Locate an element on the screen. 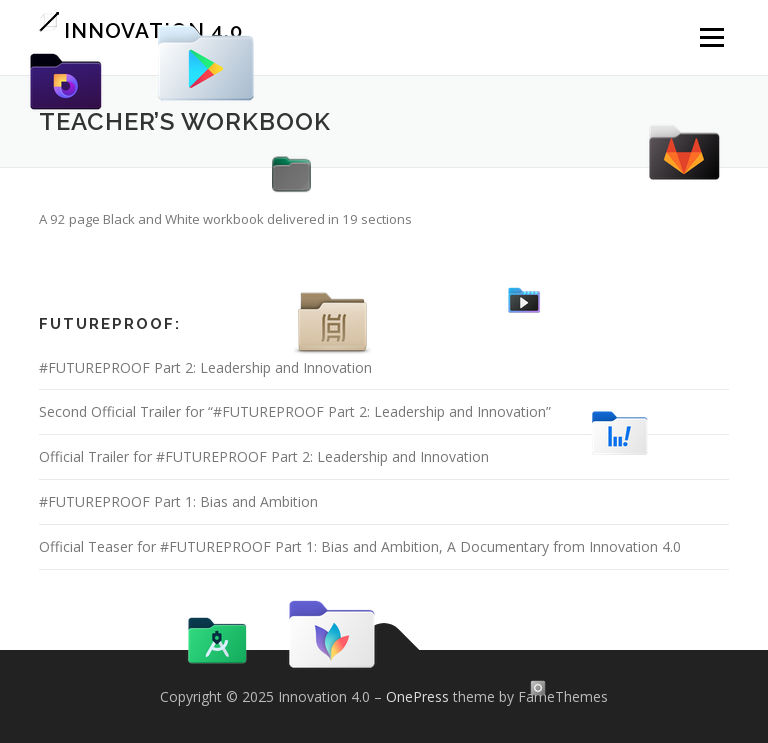 This screenshot has height=743, width=768. open wondershare pixstudio project folder is located at coordinates (65, 83).